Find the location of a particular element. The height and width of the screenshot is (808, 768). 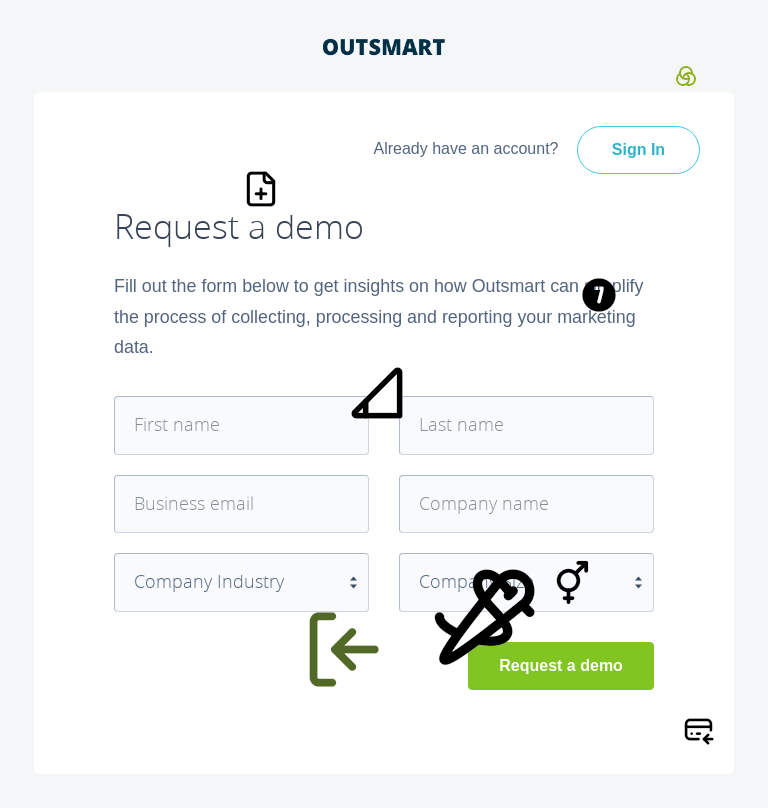

indicates weak cellular signal strength (2 bars) is located at coordinates (377, 393).